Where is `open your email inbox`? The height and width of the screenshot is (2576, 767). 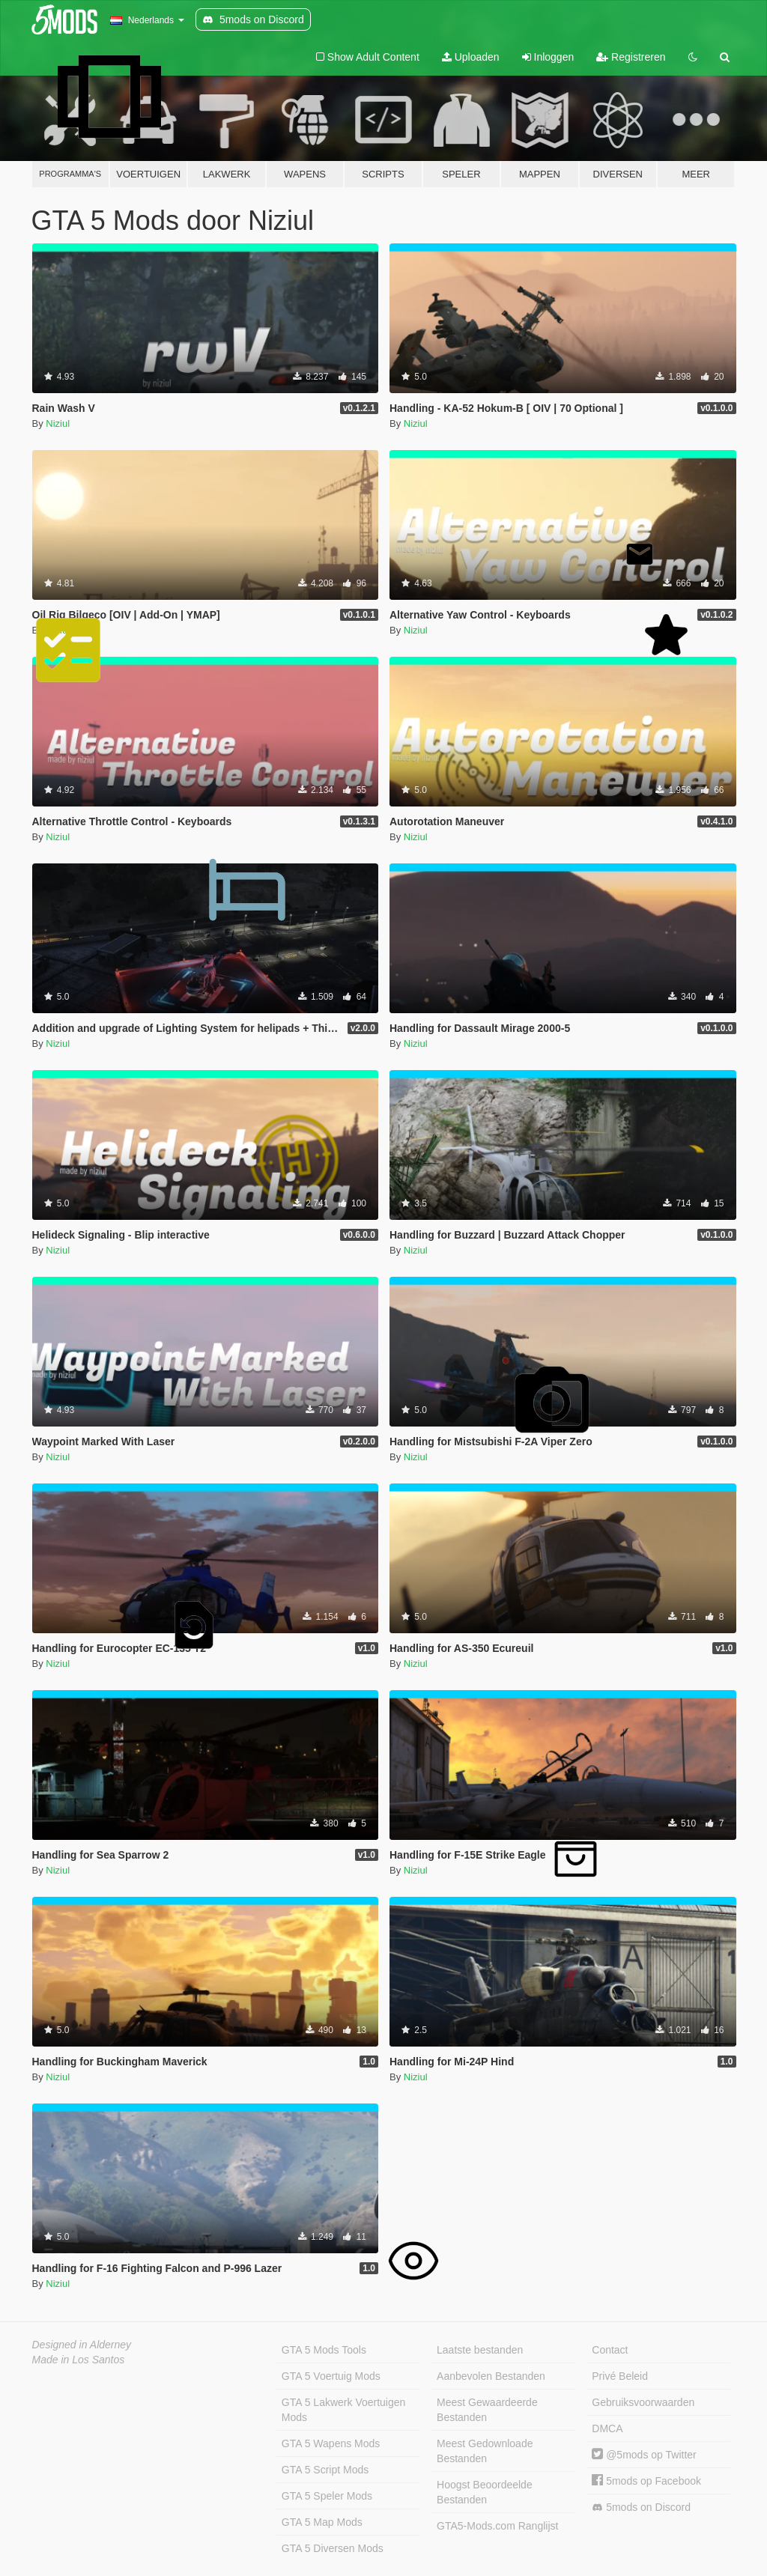
open your email inbox is located at coordinates (640, 554).